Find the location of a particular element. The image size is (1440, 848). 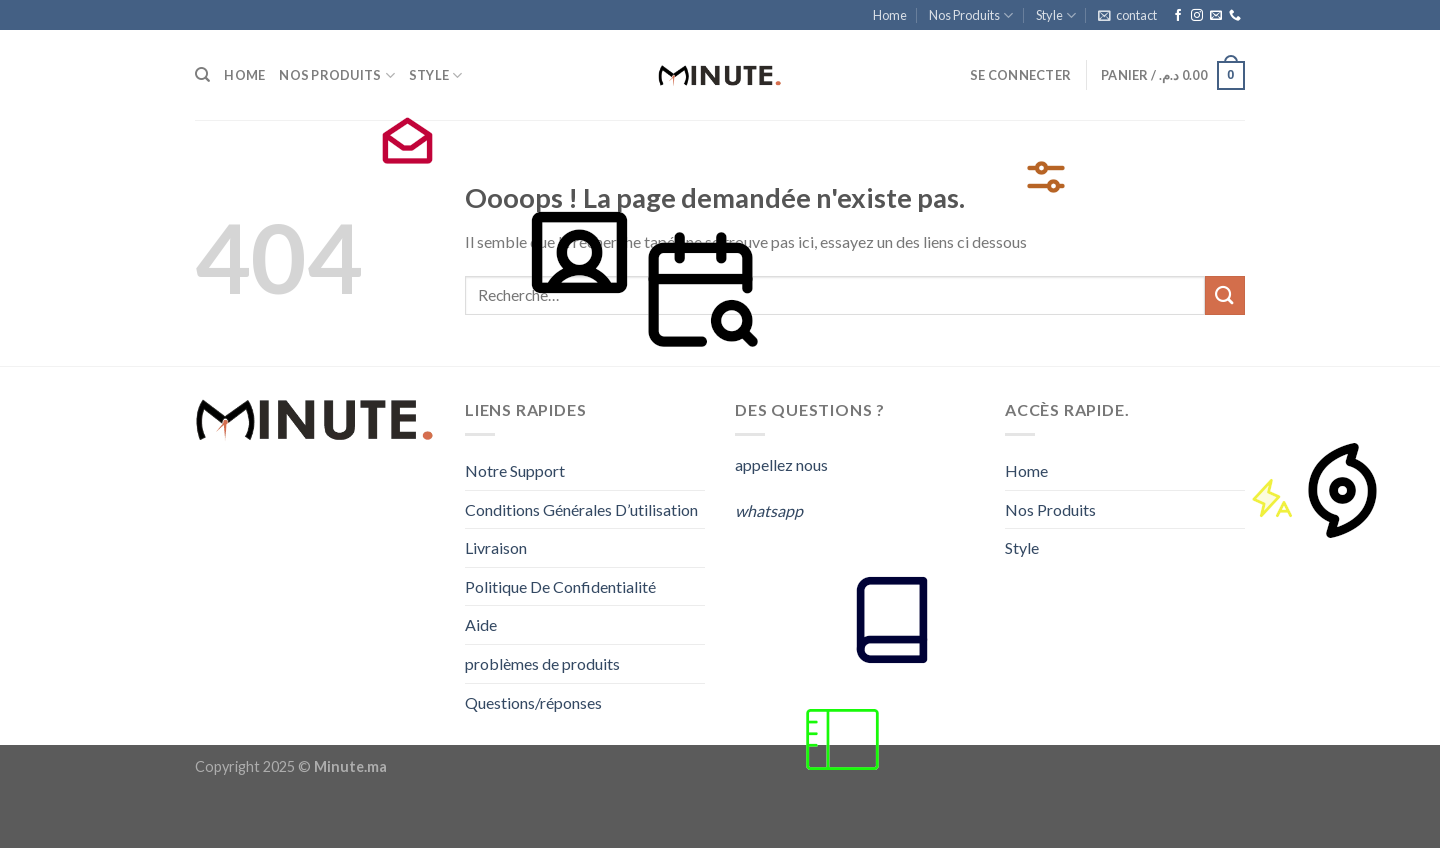

indicates severe weather alert or hurricane warning is located at coordinates (1342, 490).